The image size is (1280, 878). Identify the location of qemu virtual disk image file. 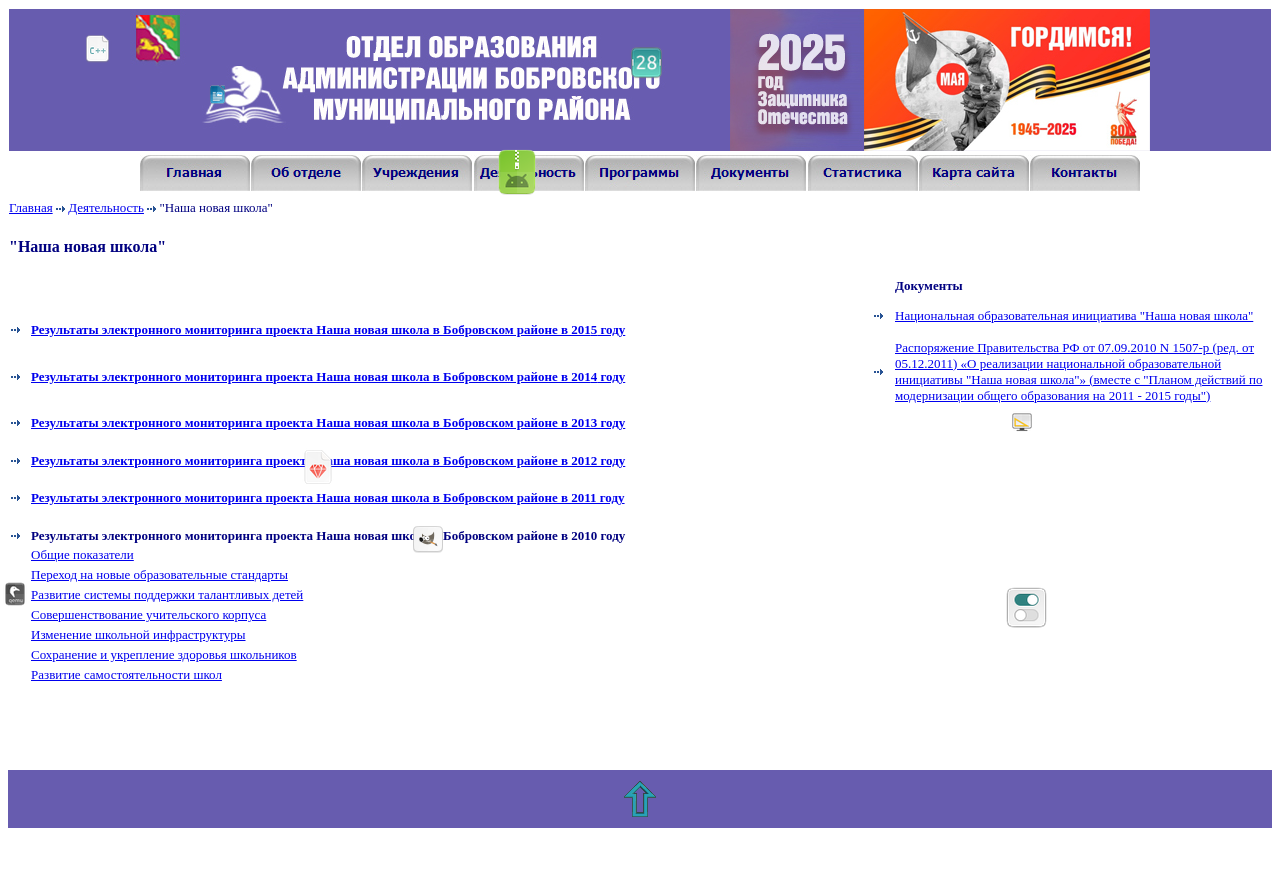
(15, 594).